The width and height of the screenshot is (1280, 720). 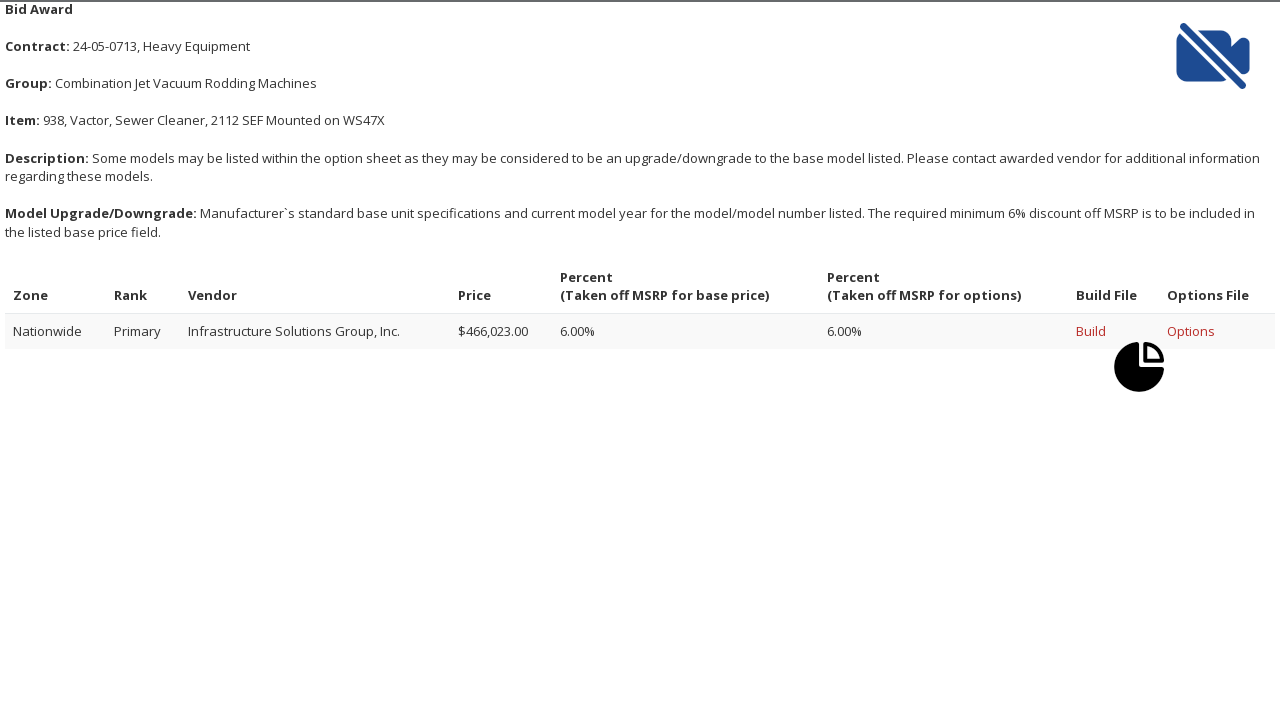 What do you see at coordinates (1139, 367) in the screenshot?
I see `view analytics or statistics breakdown` at bounding box center [1139, 367].